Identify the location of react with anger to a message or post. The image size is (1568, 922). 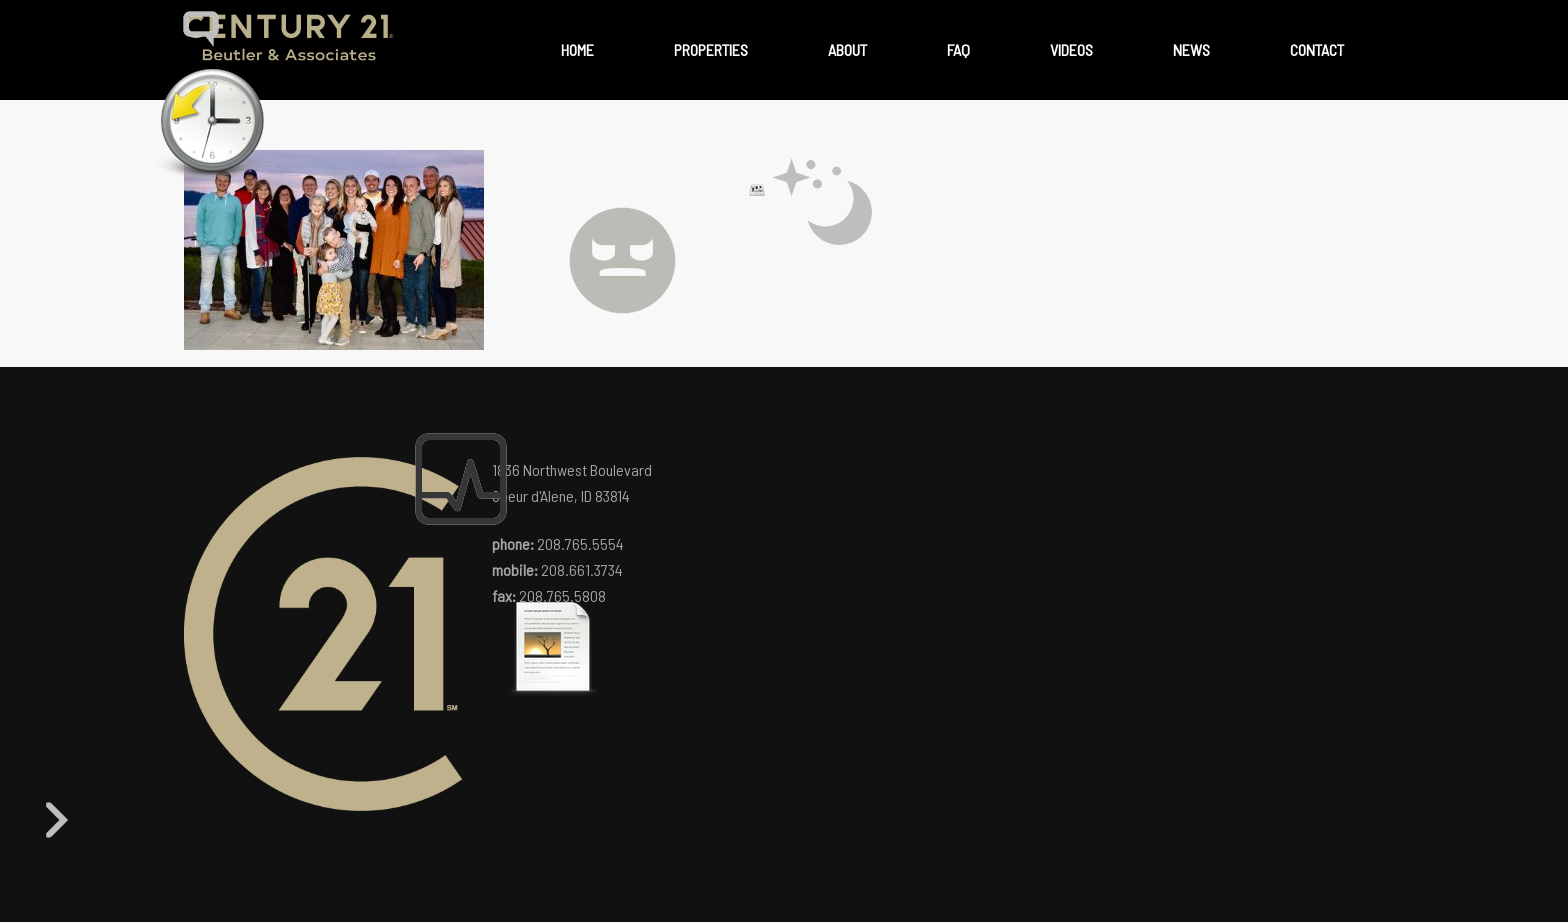
(622, 260).